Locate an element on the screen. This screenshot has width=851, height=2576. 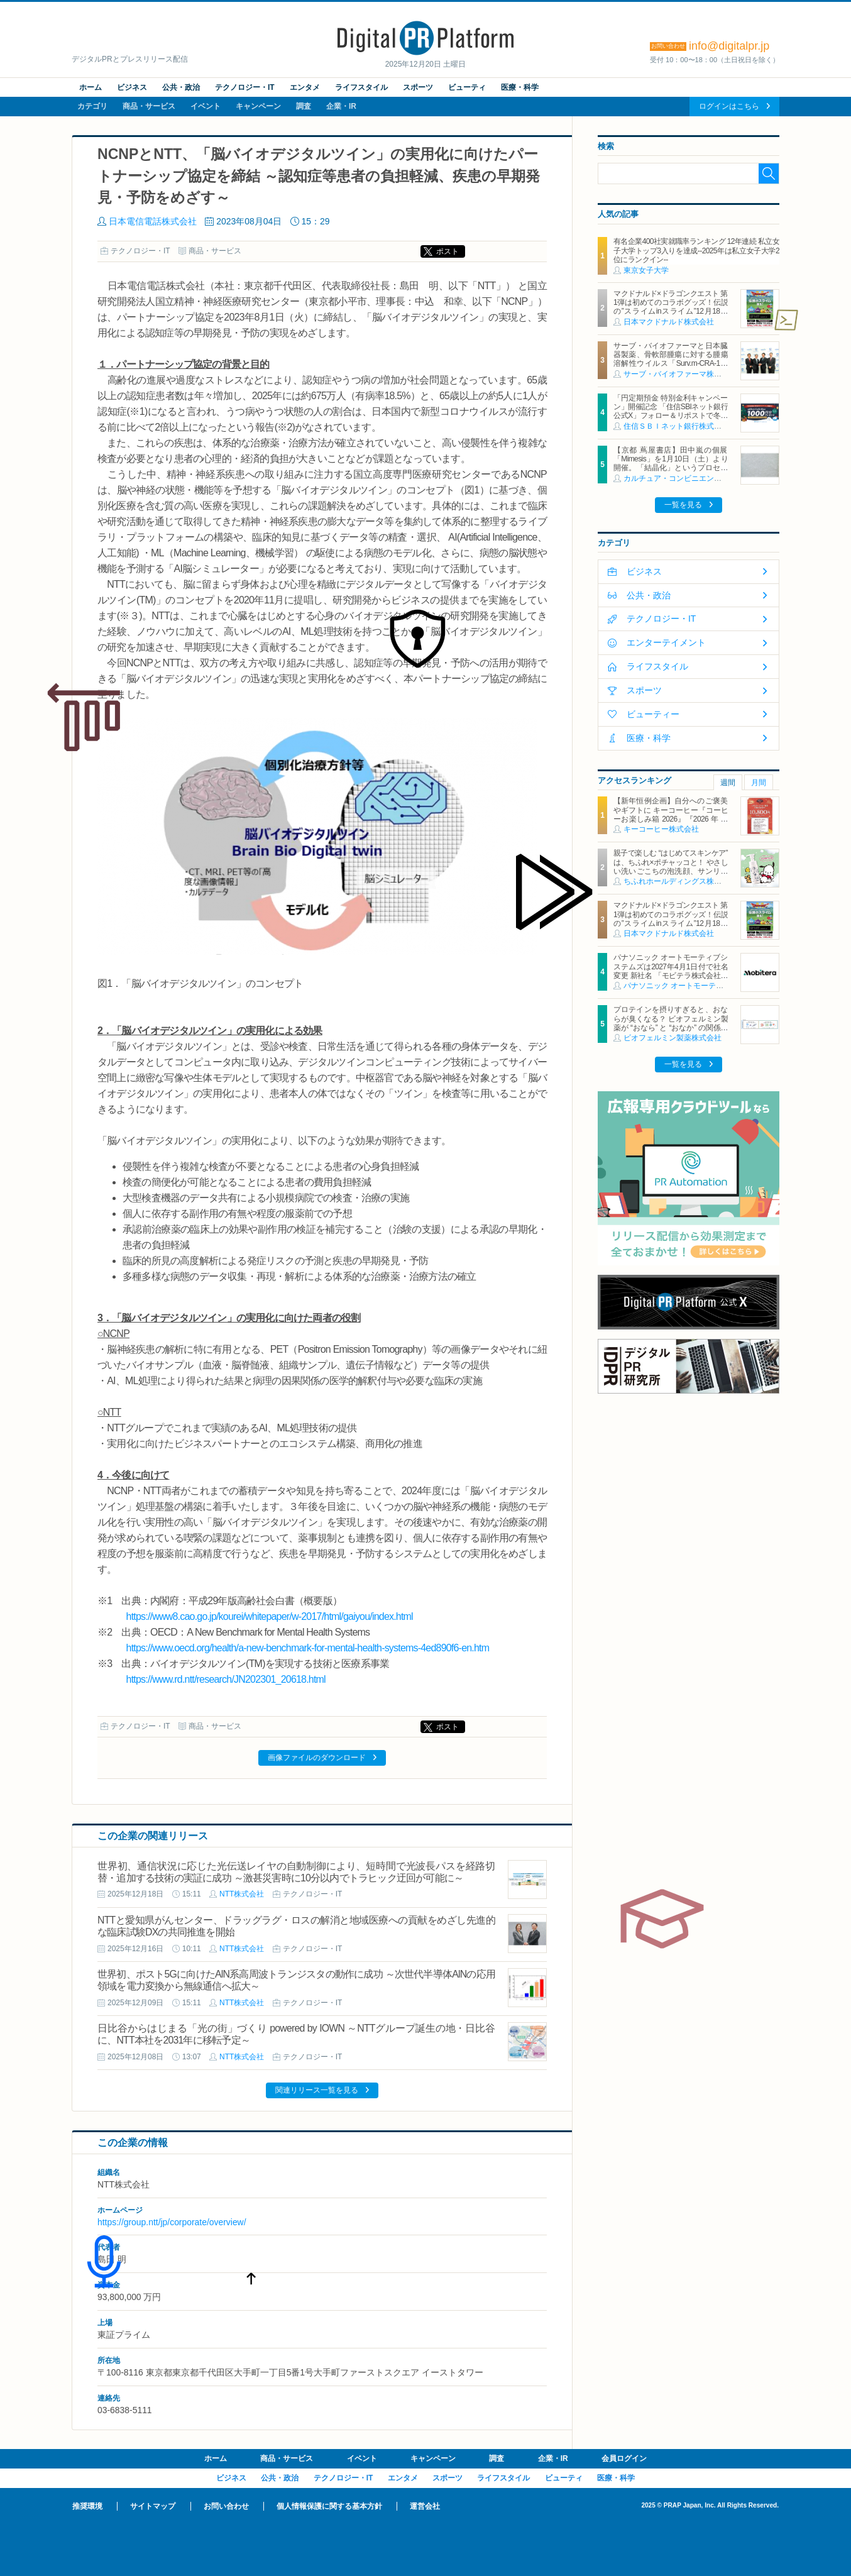
open powershell terminal is located at coordinates (786, 320).